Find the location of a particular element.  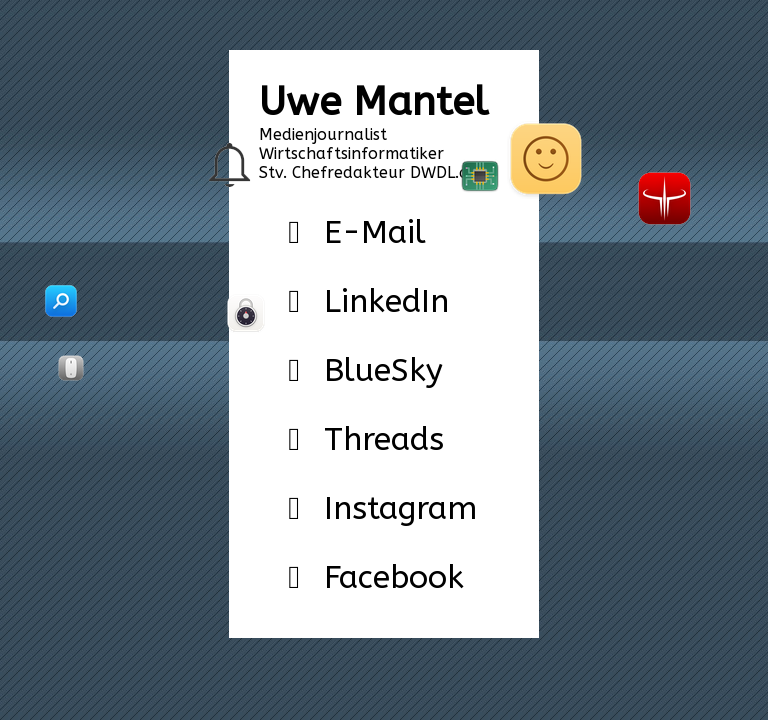

open mouse and trackpad settings is located at coordinates (71, 368).